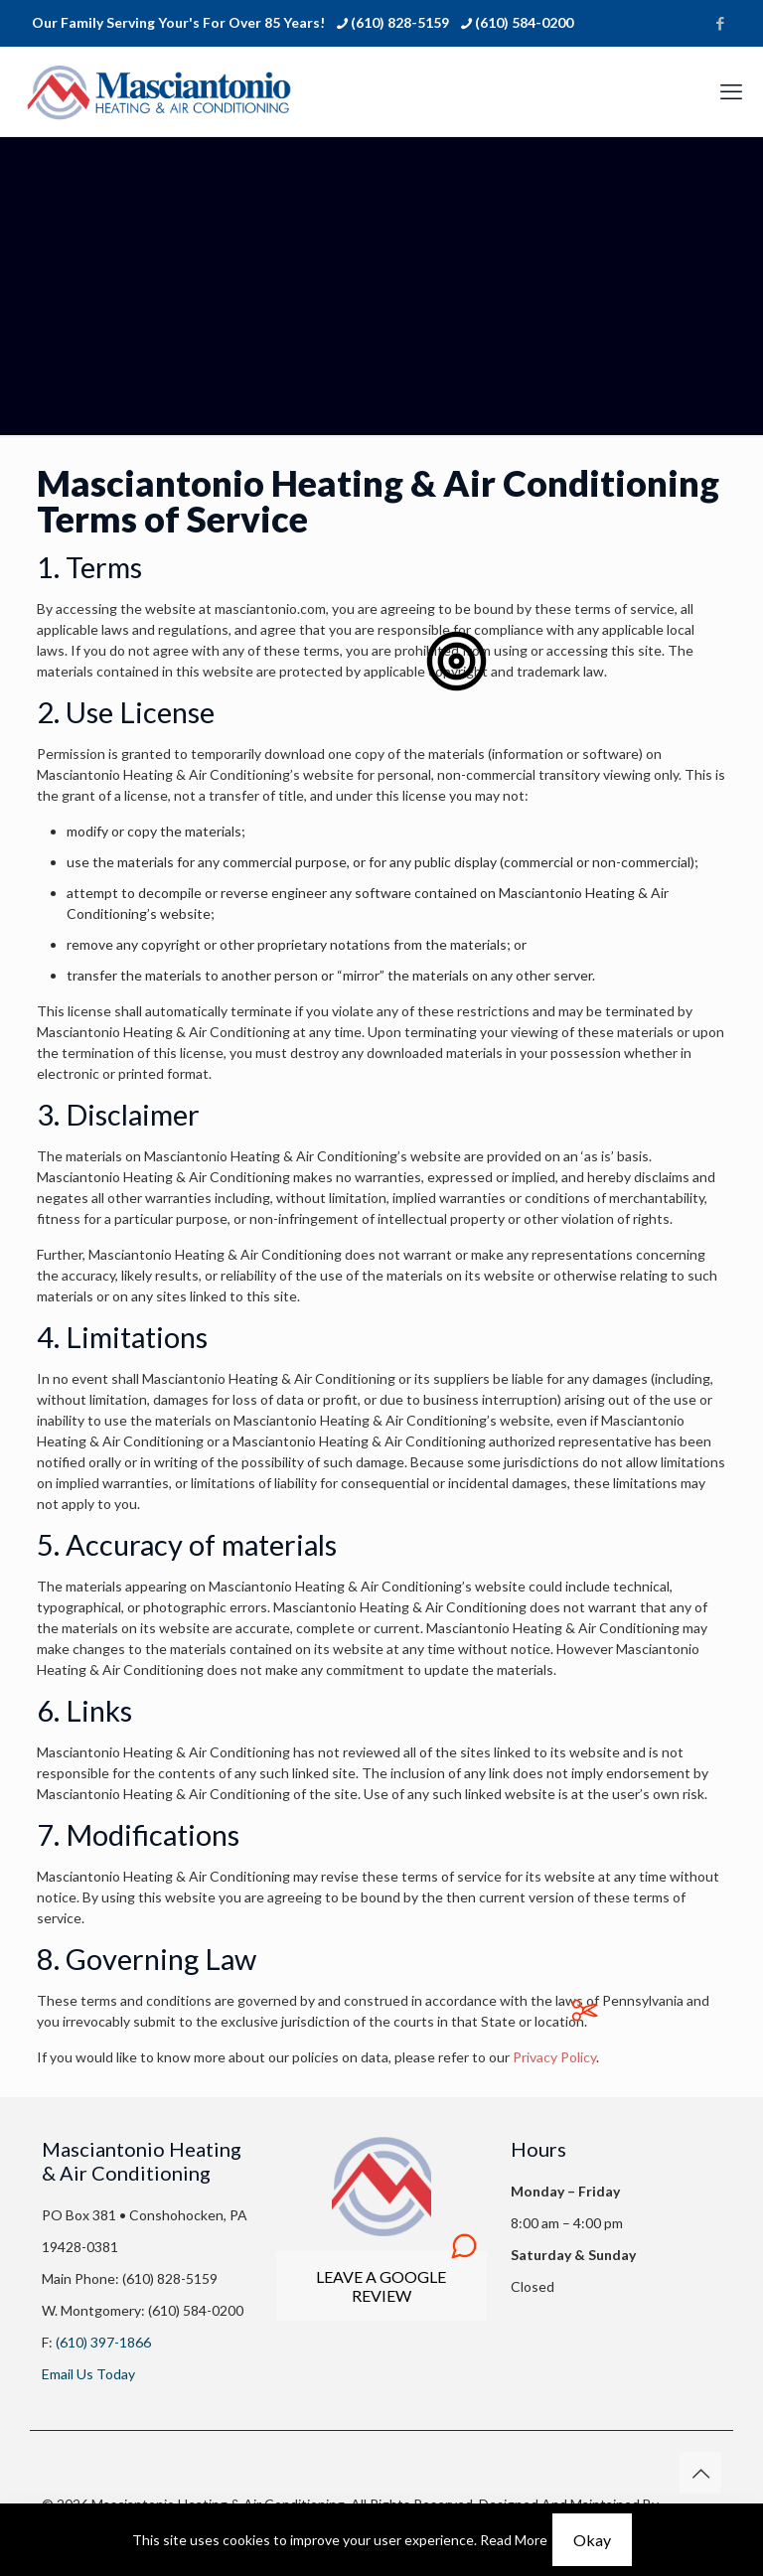  Describe the element at coordinates (456, 661) in the screenshot. I see `set a goal or target` at that location.